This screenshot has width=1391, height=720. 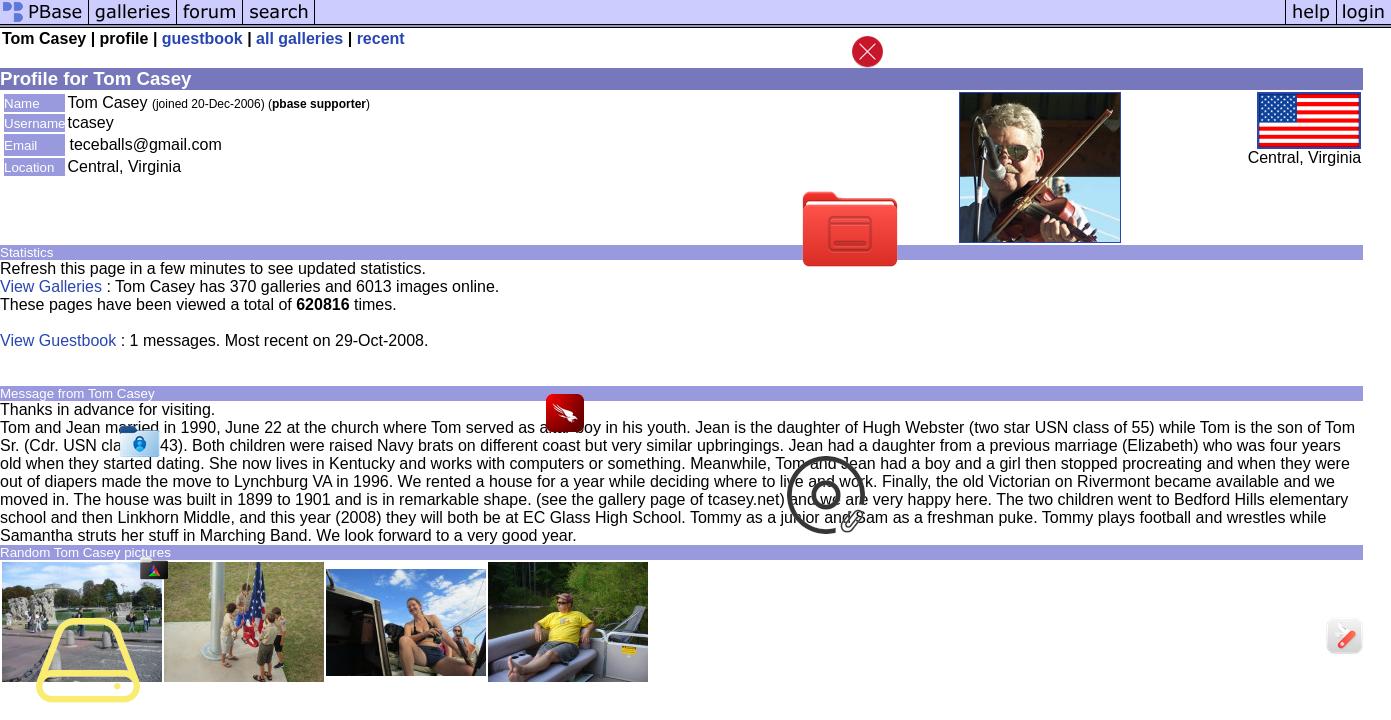 I want to click on open desktop folder, so click(x=850, y=229).